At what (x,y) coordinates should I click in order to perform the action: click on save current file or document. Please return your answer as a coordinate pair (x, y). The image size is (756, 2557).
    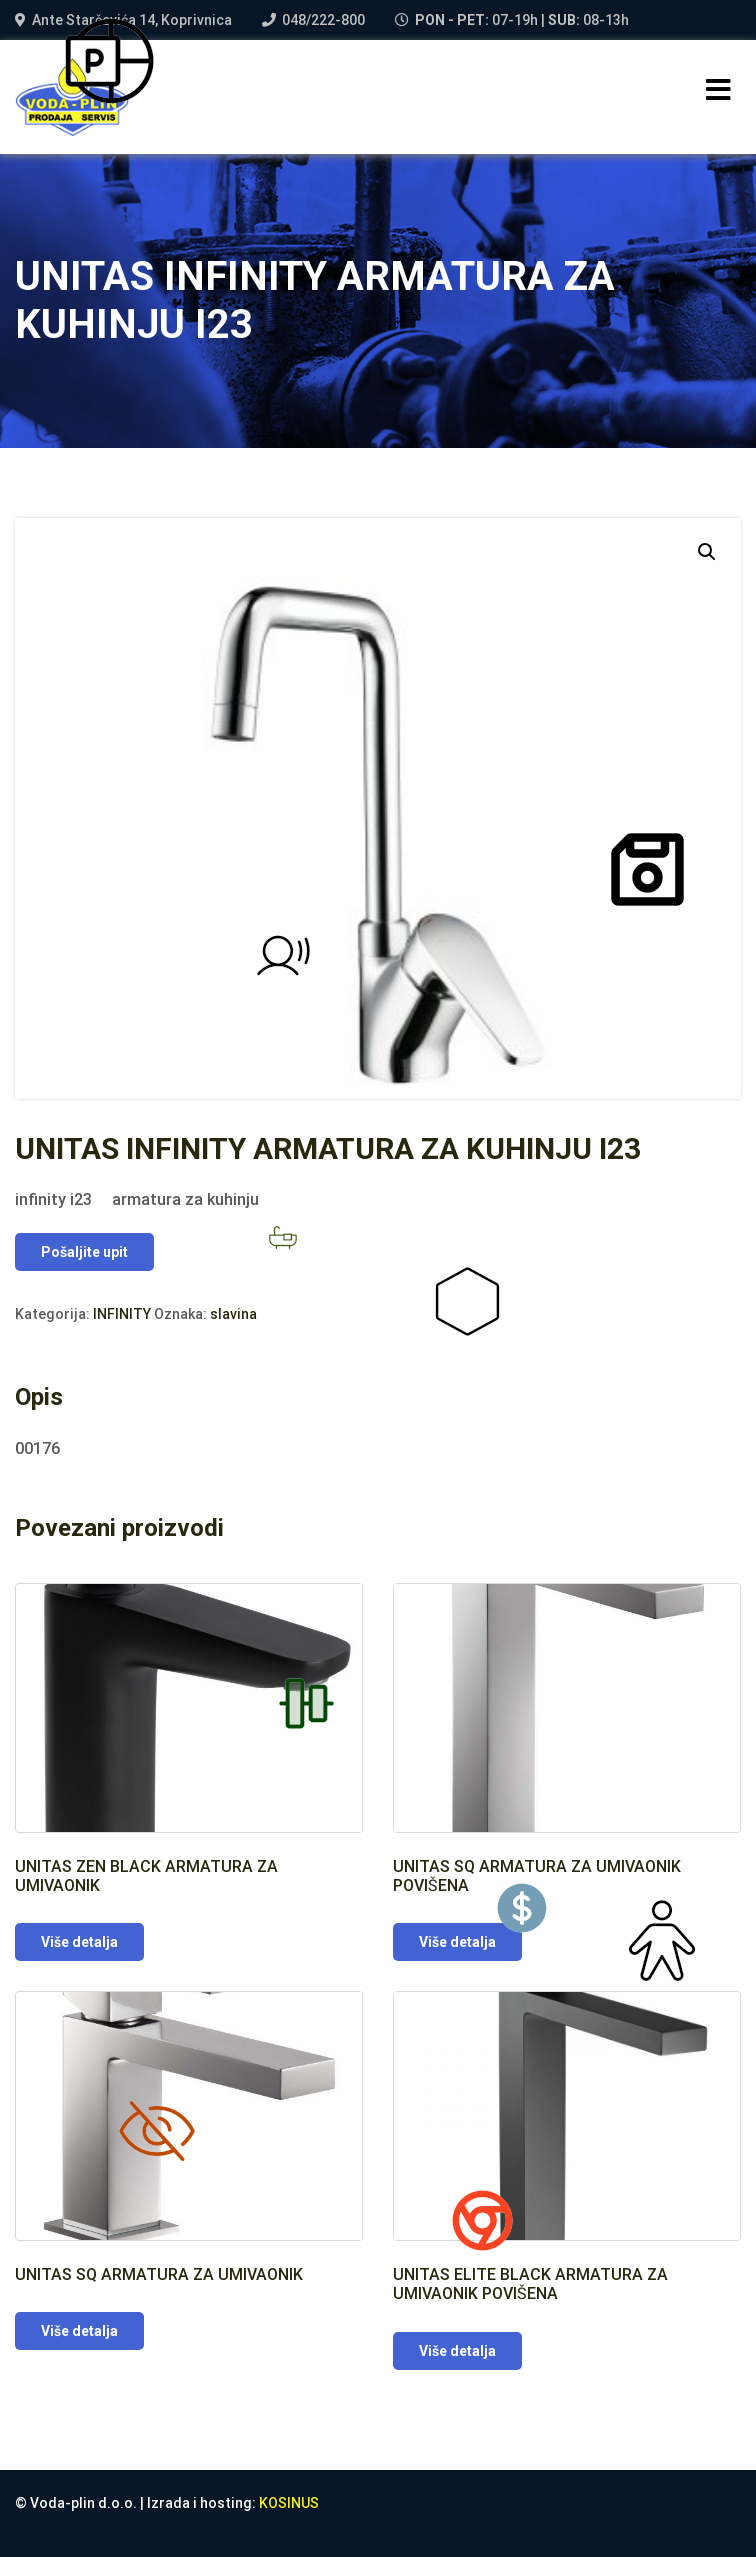
    Looking at the image, I should click on (647, 869).